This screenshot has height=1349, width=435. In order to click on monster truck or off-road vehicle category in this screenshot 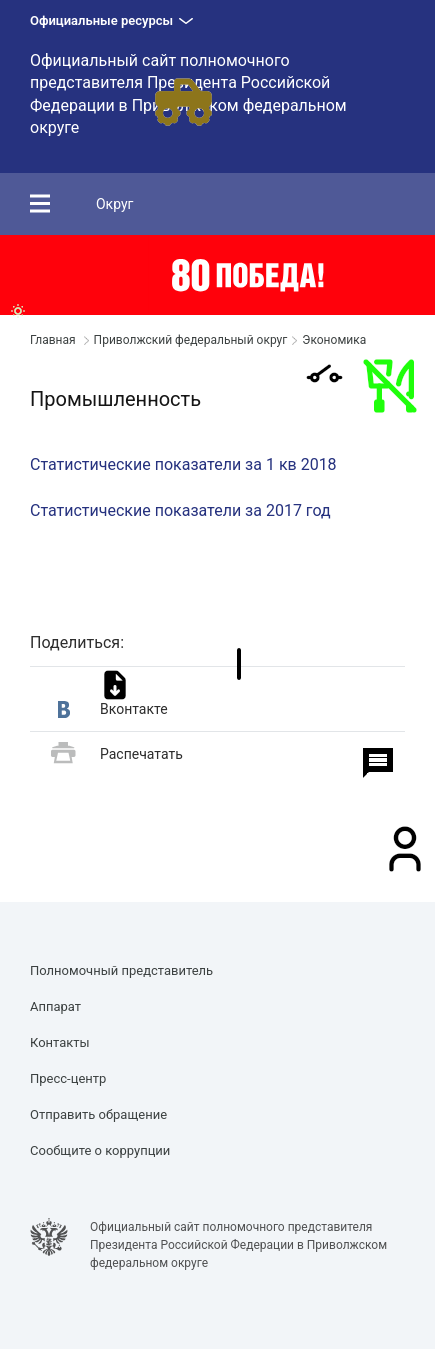, I will do `click(183, 100)`.